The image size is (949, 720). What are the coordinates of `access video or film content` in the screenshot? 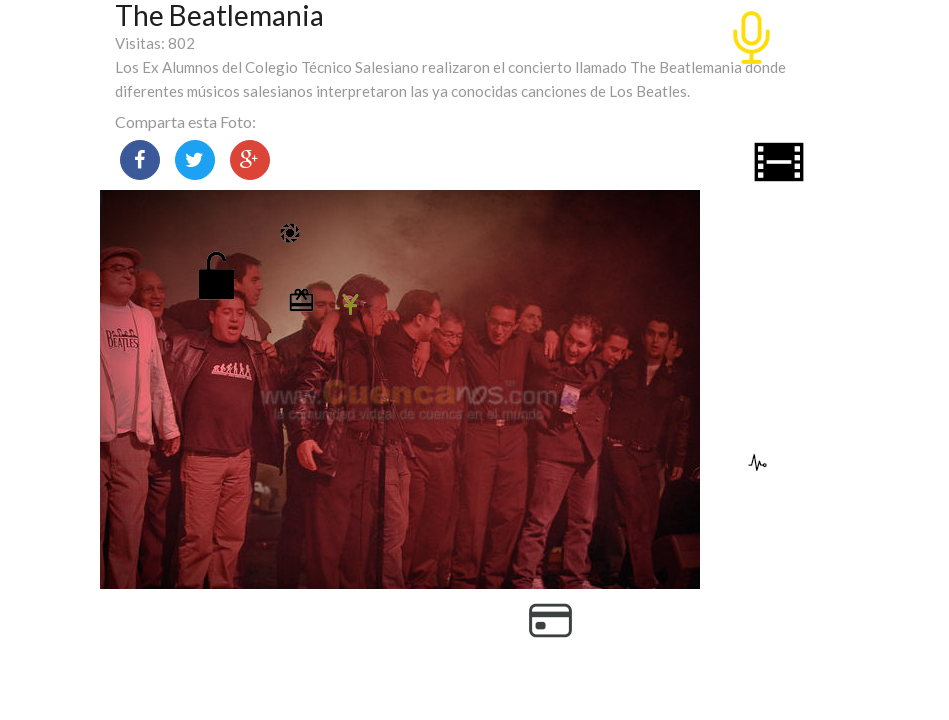 It's located at (779, 162).